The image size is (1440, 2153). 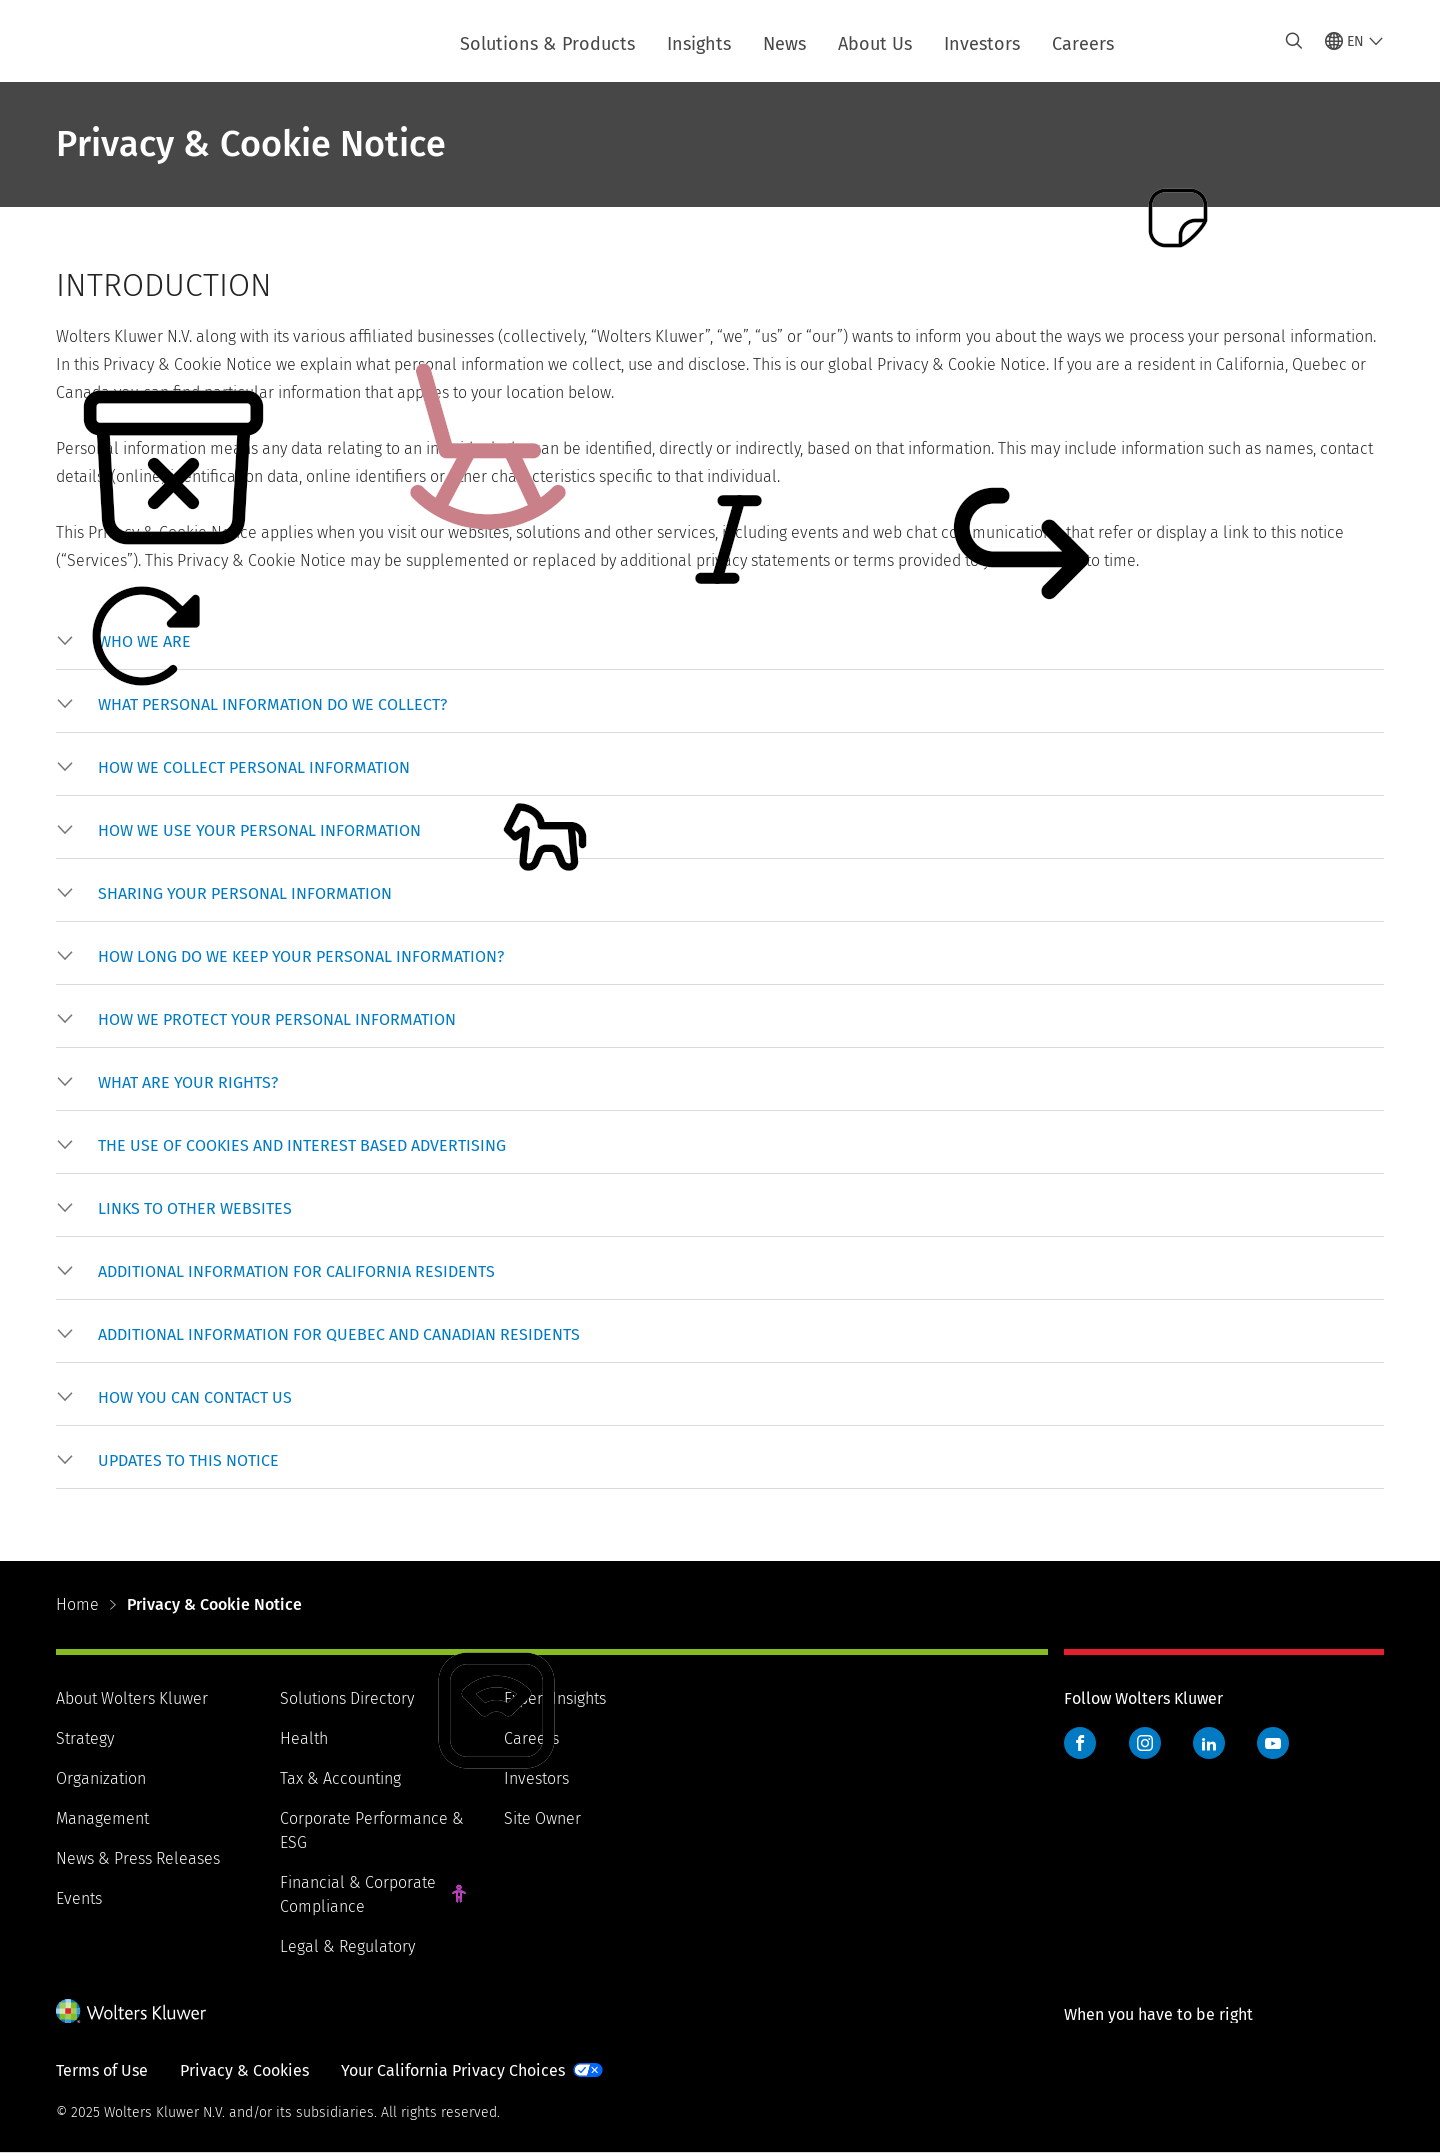 What do you see at coordinates (496, 1710) in the screenshot?
I see `view weight or measurement data` at bounding box center [496, 1710].